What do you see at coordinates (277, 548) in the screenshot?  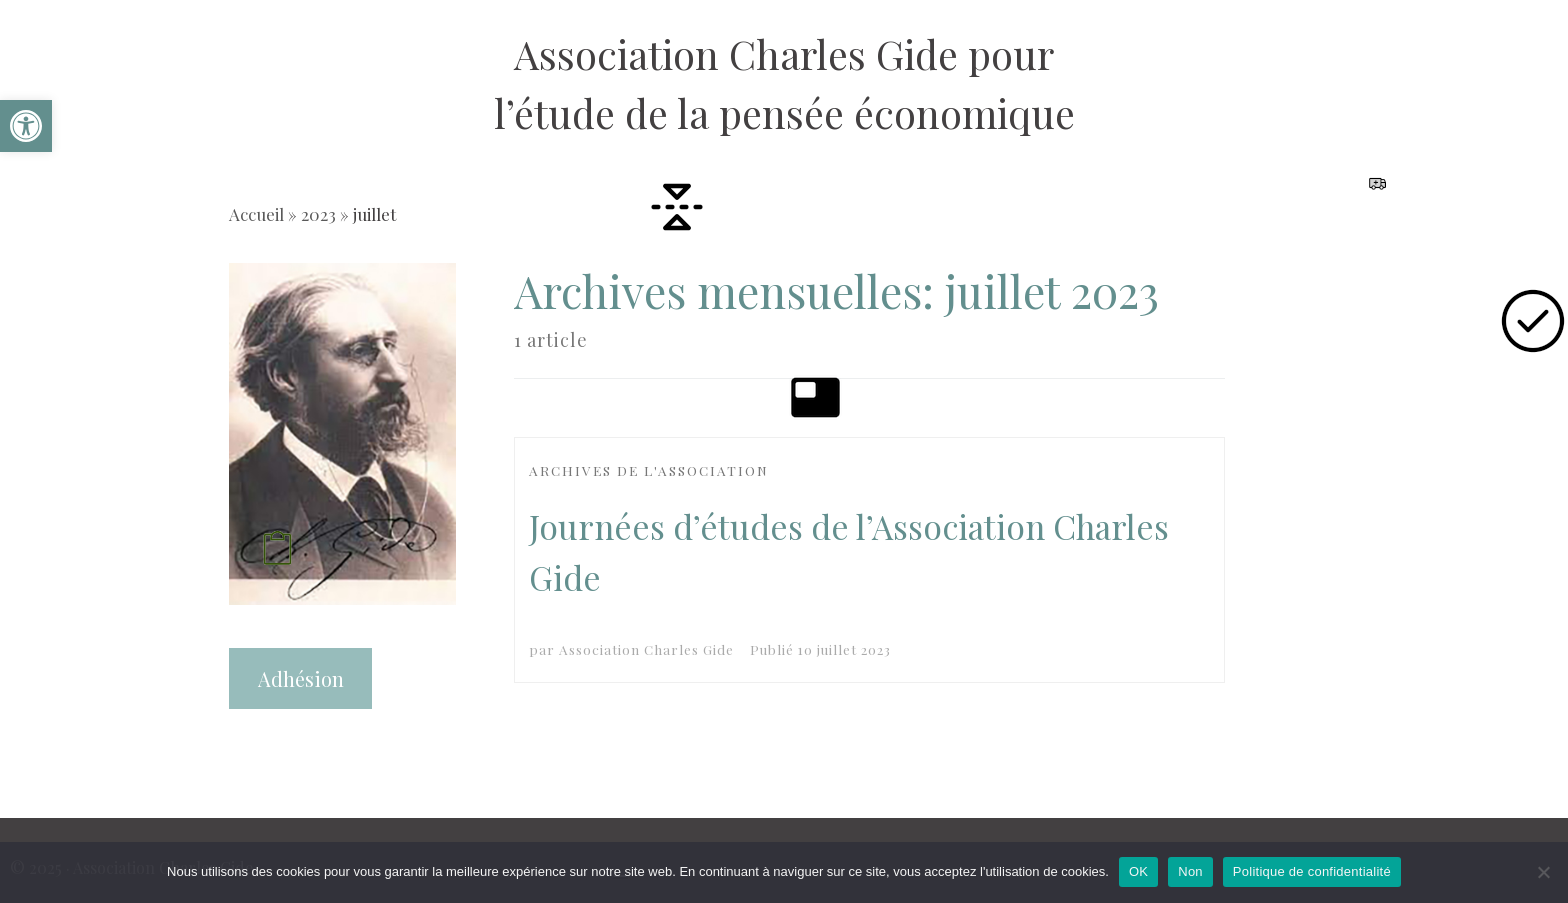 I see `copy to clipboard` at bounding box center [277, 548].